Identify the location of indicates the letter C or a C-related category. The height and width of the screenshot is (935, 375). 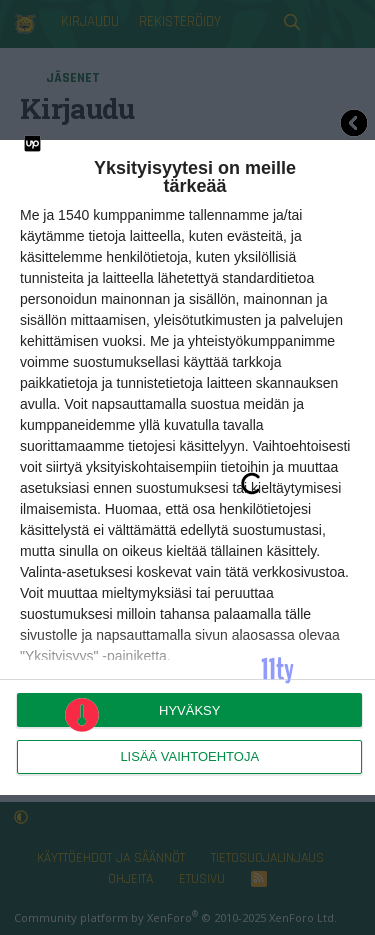
(250, 483).